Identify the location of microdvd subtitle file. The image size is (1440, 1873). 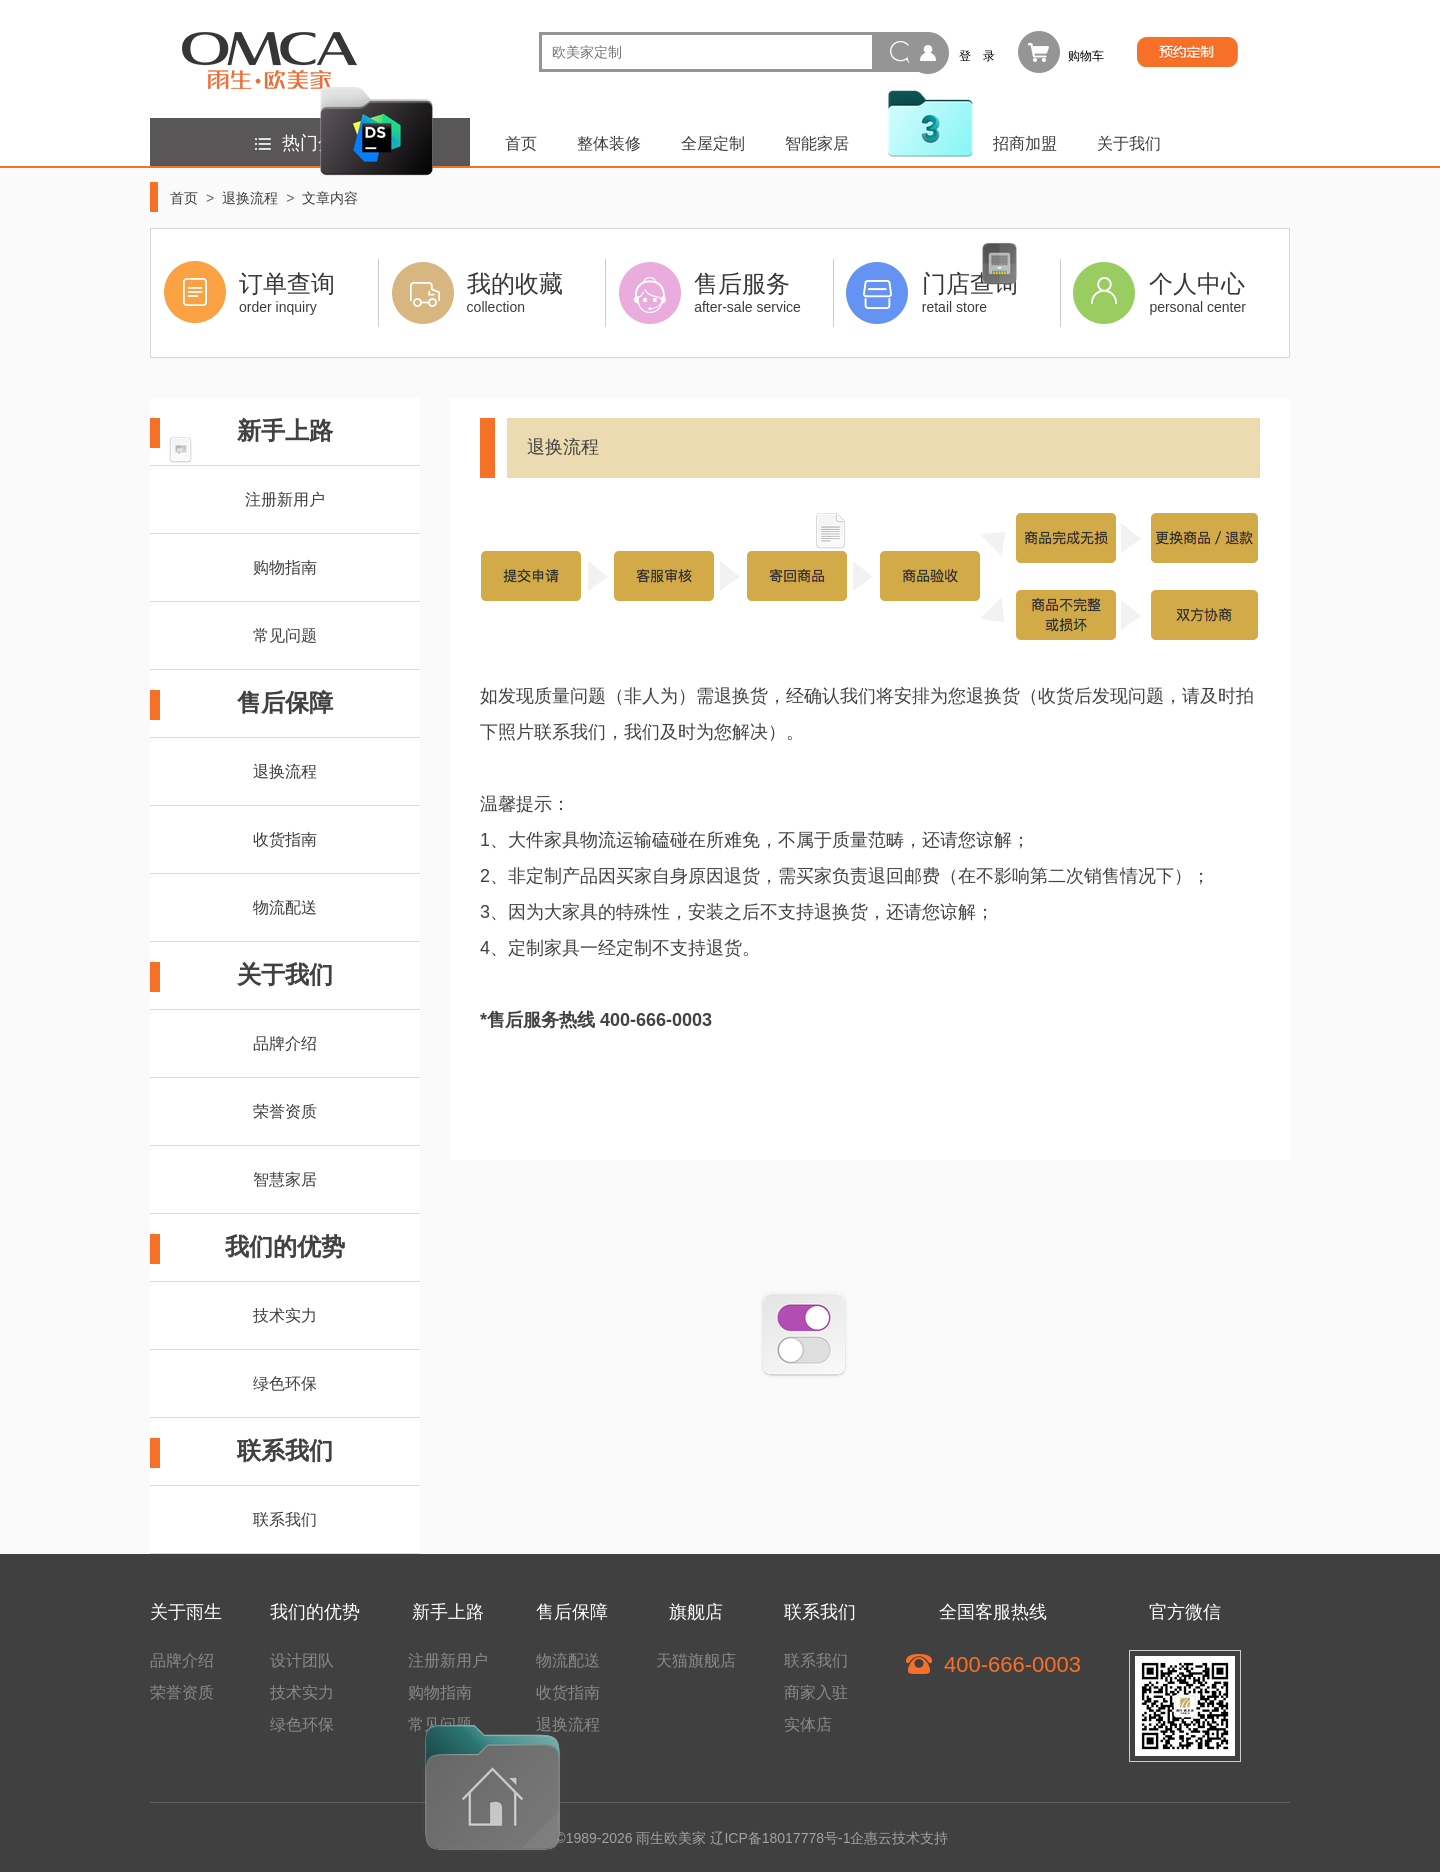
(180, 449).